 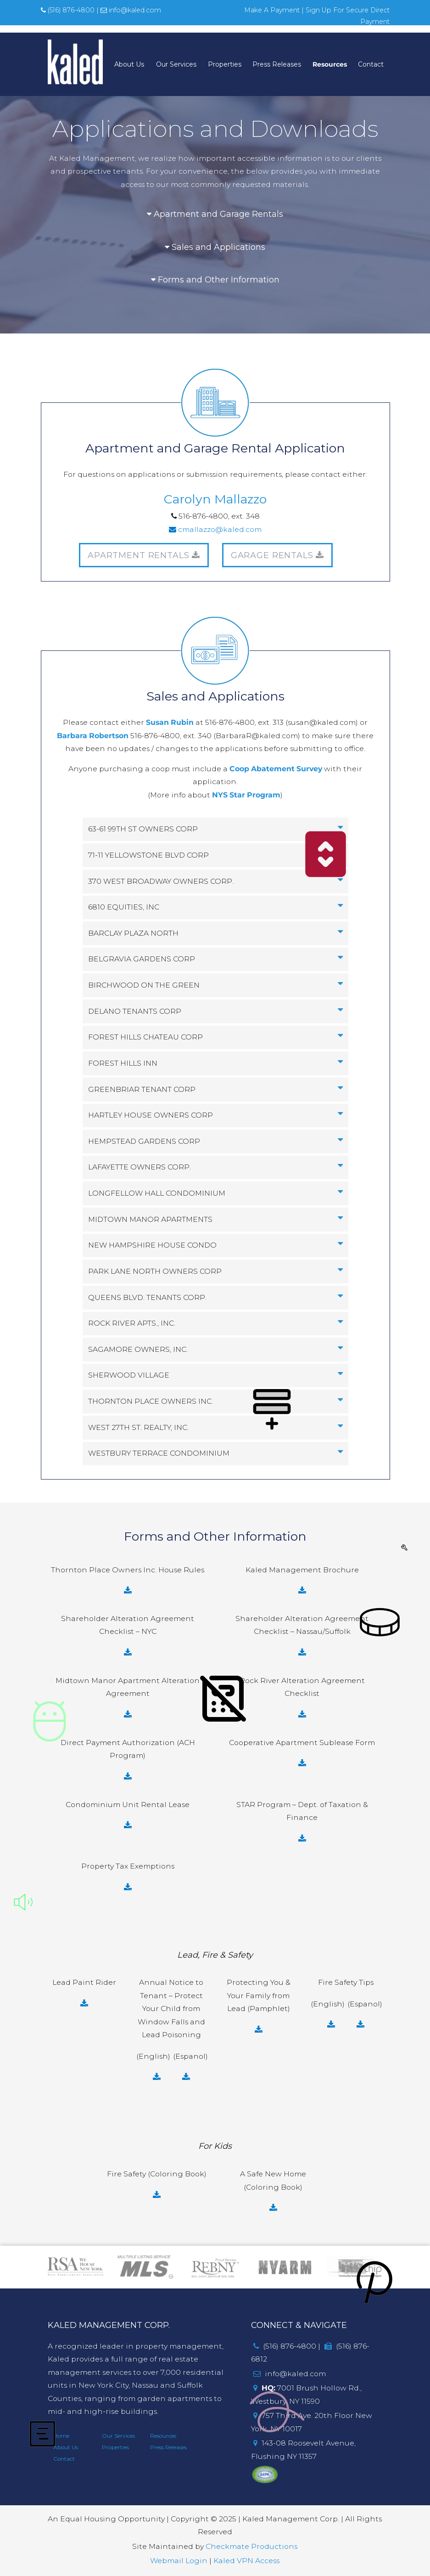 What do you see at coordinates (50, 1721) in the screenshot?
I see `android device or system settings` at bounding box center [50, 1721].